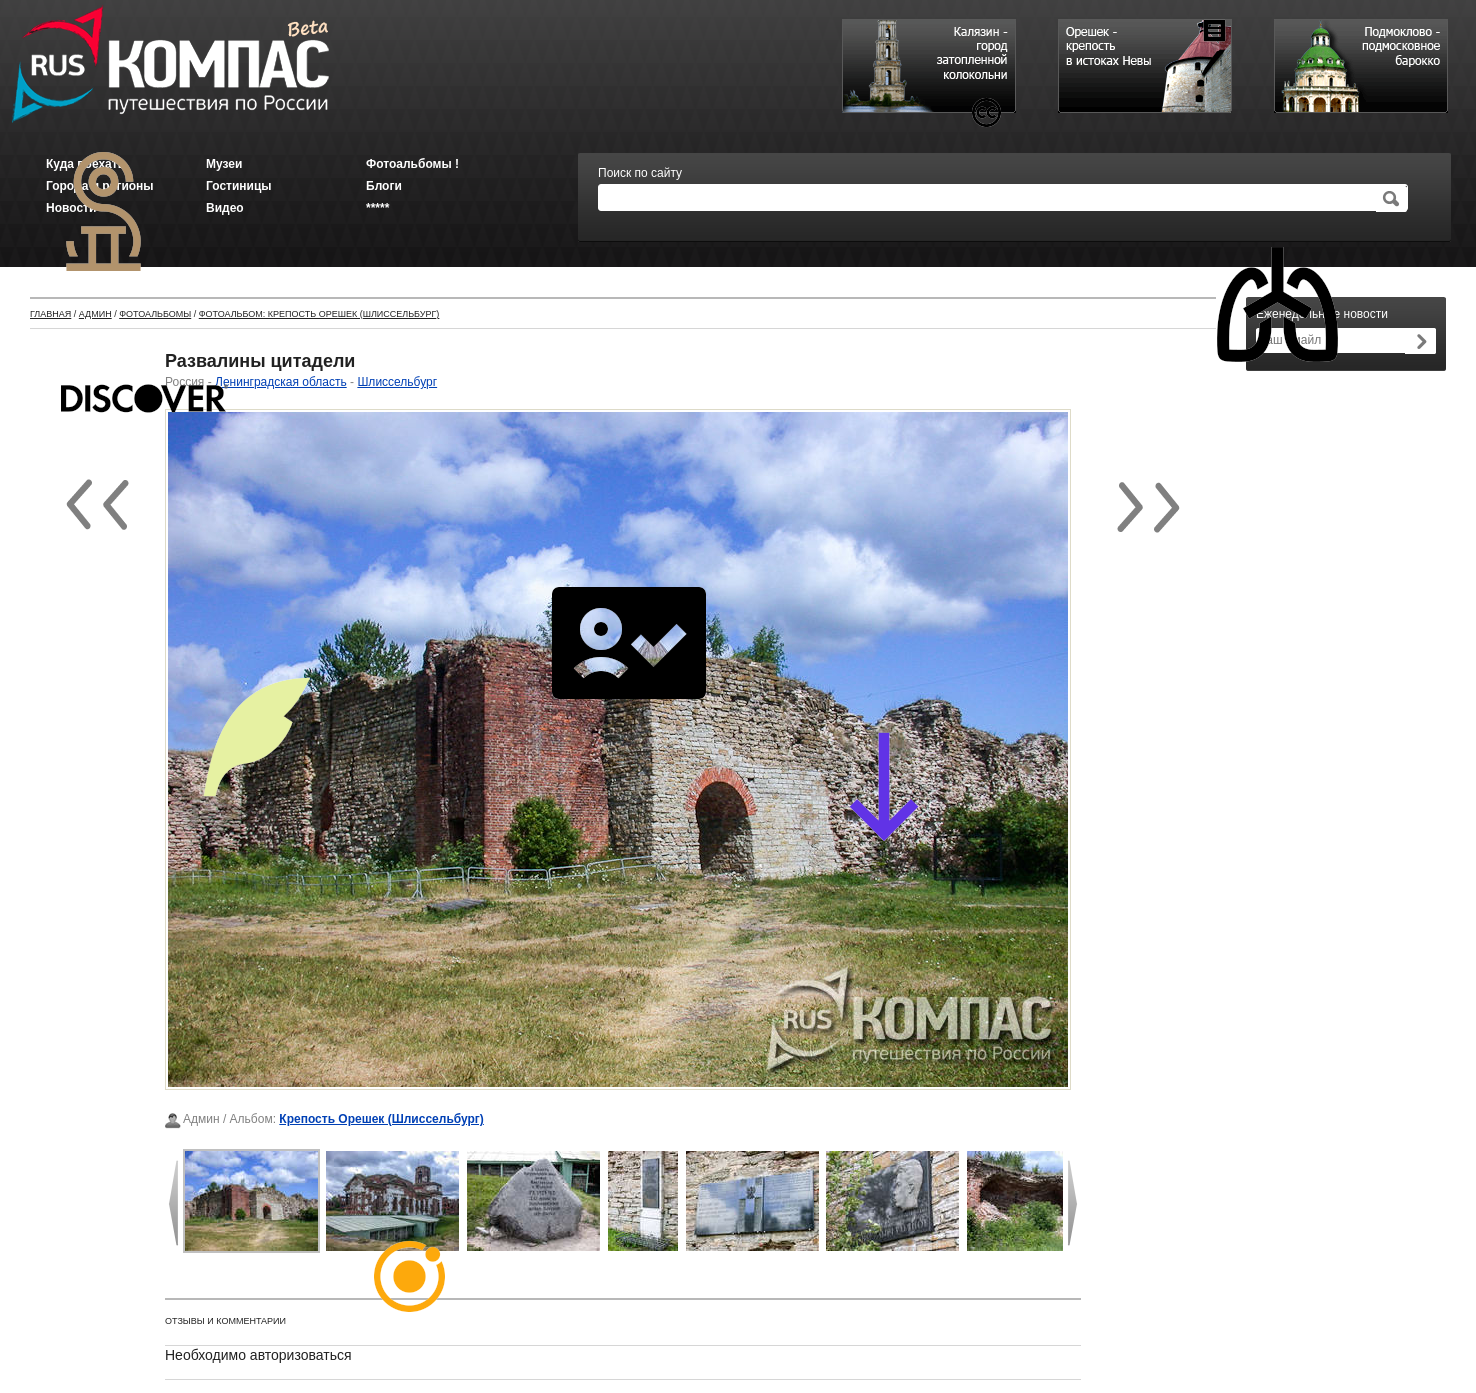 The width and height of the screenshot is (1476, 1393). I want to click on indicates content is licensed under creative commons, so click(986, 112).